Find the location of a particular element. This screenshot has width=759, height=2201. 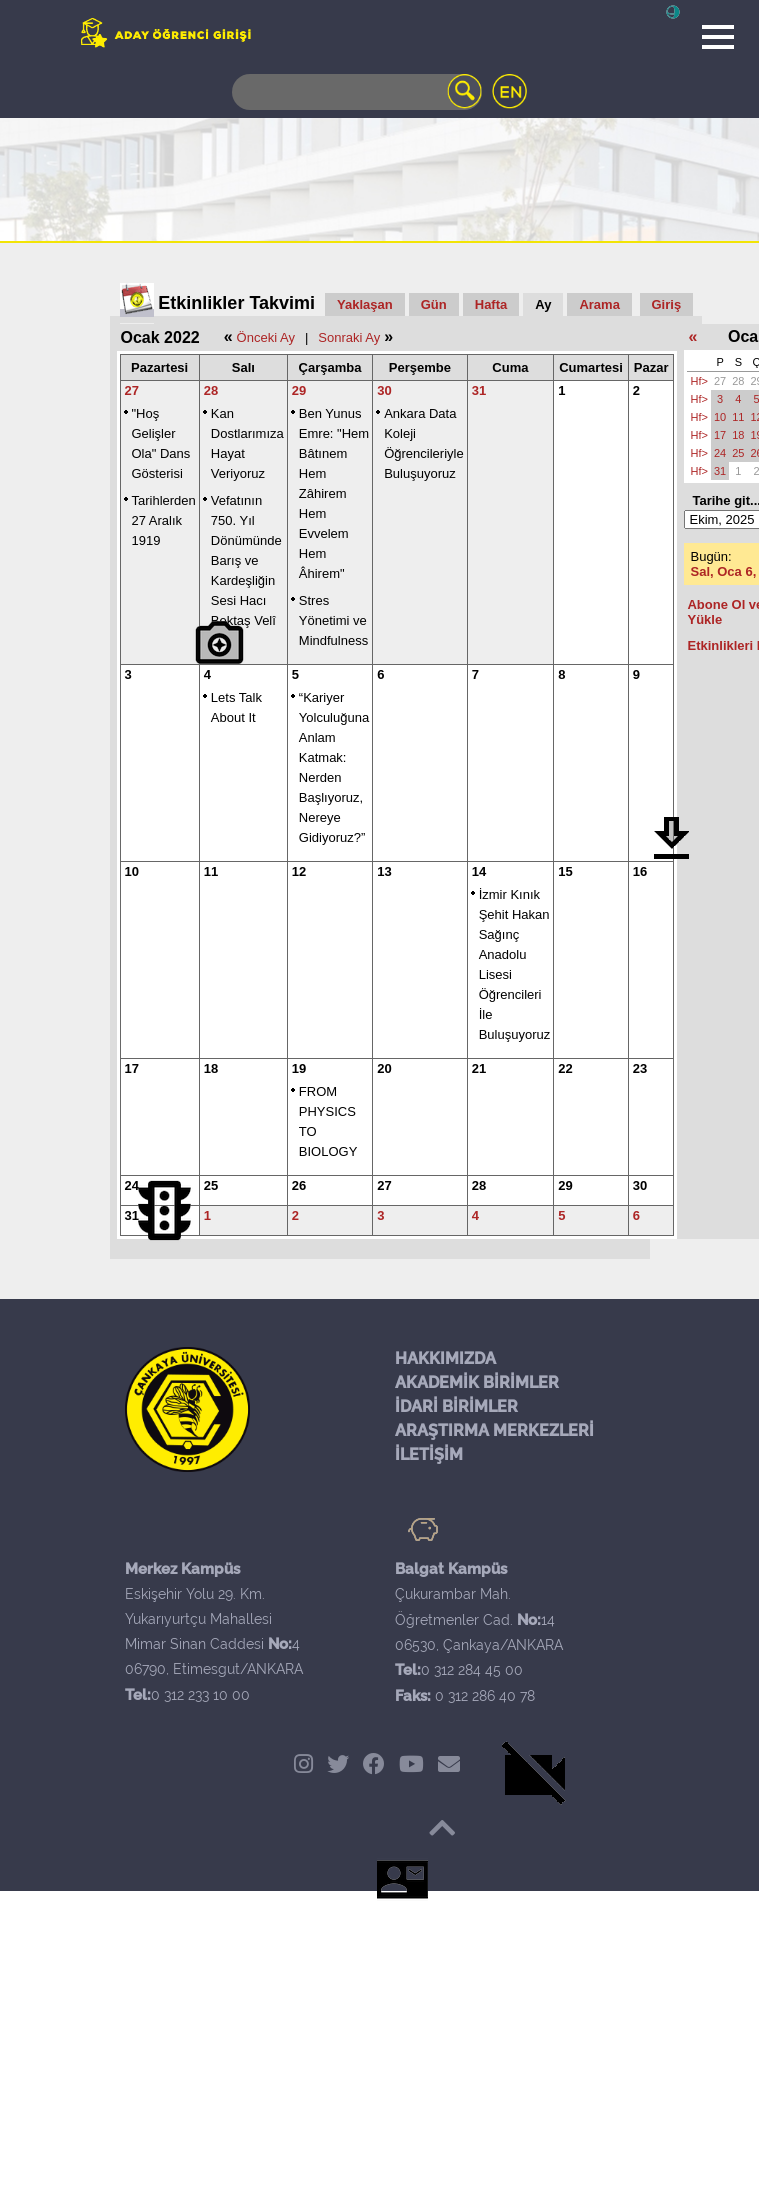

download a file or content is located at coordinates (672, 839).